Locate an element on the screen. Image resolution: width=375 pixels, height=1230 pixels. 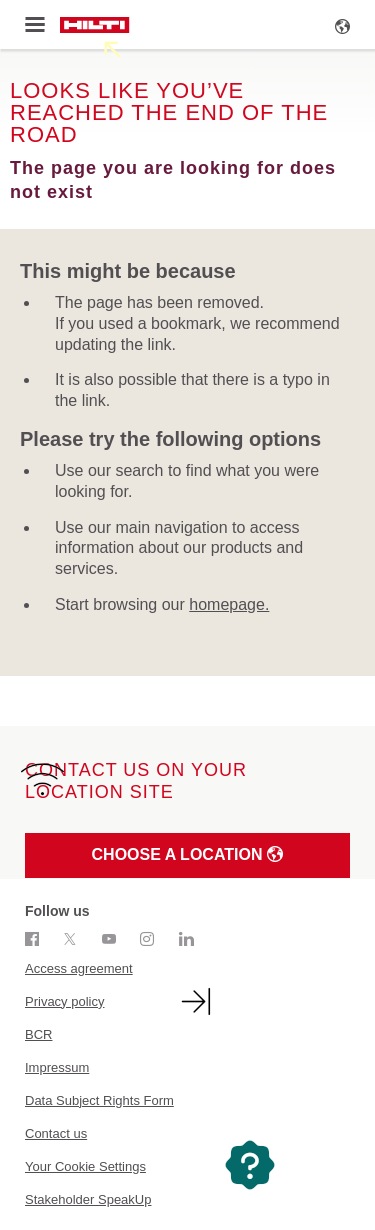
go to end or last item is located at coordinates (196, 1001).